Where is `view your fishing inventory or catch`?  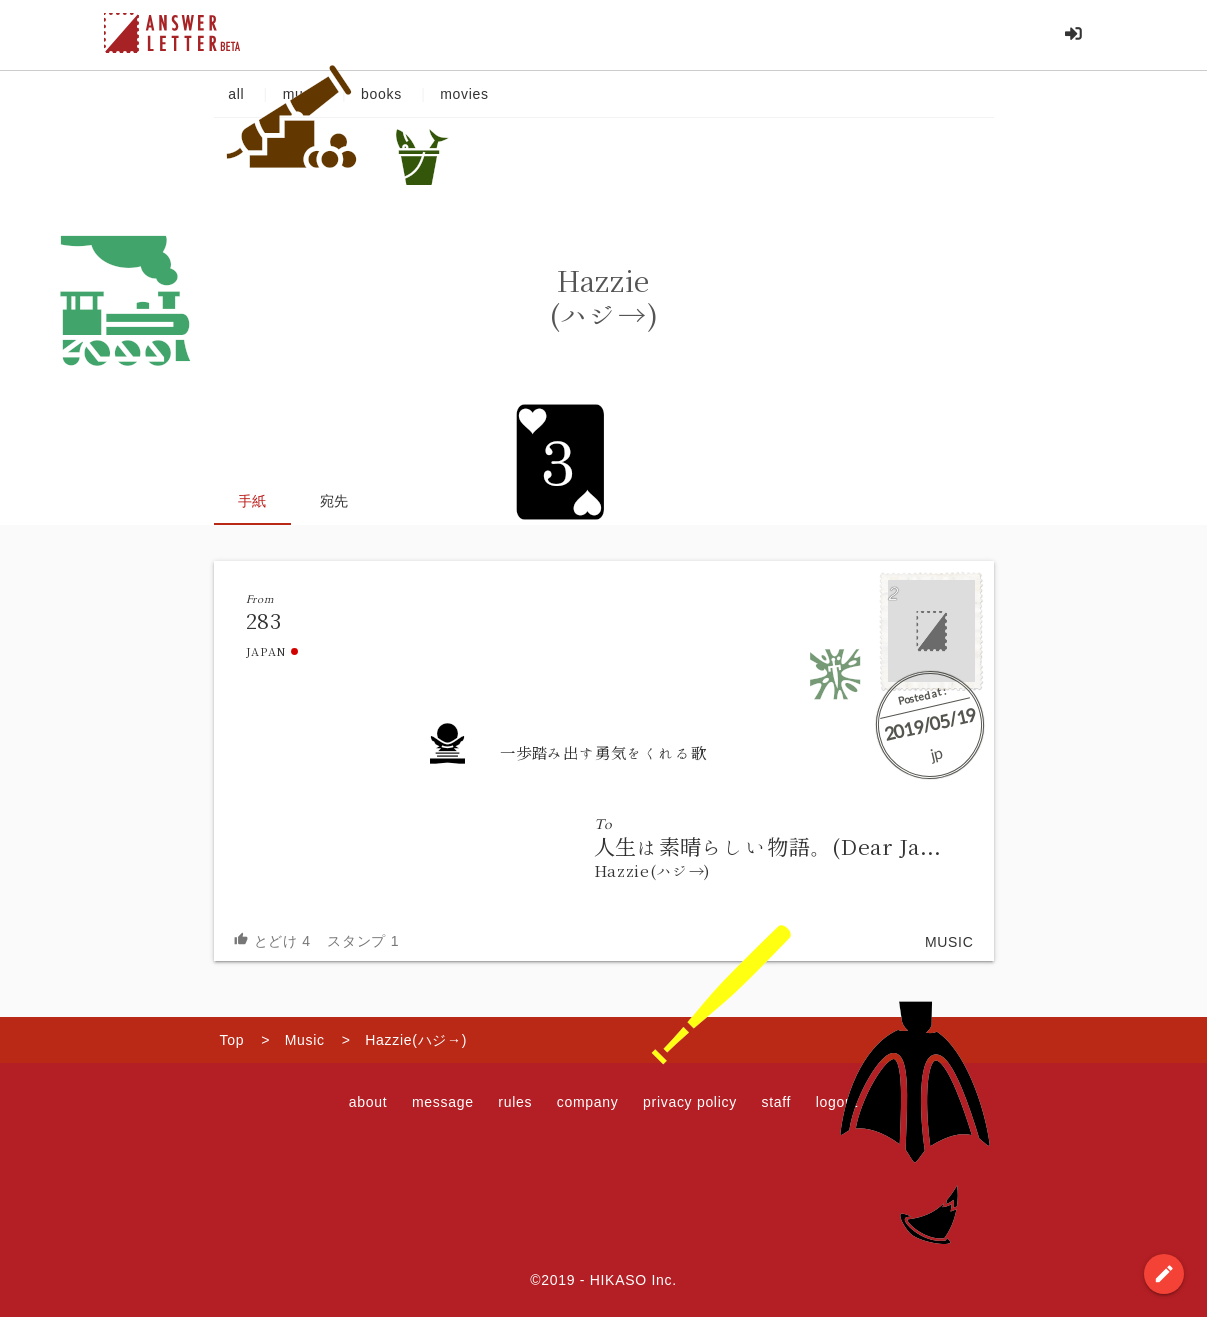
view your fishing inventory or catch is located at coordinates (419, 157).